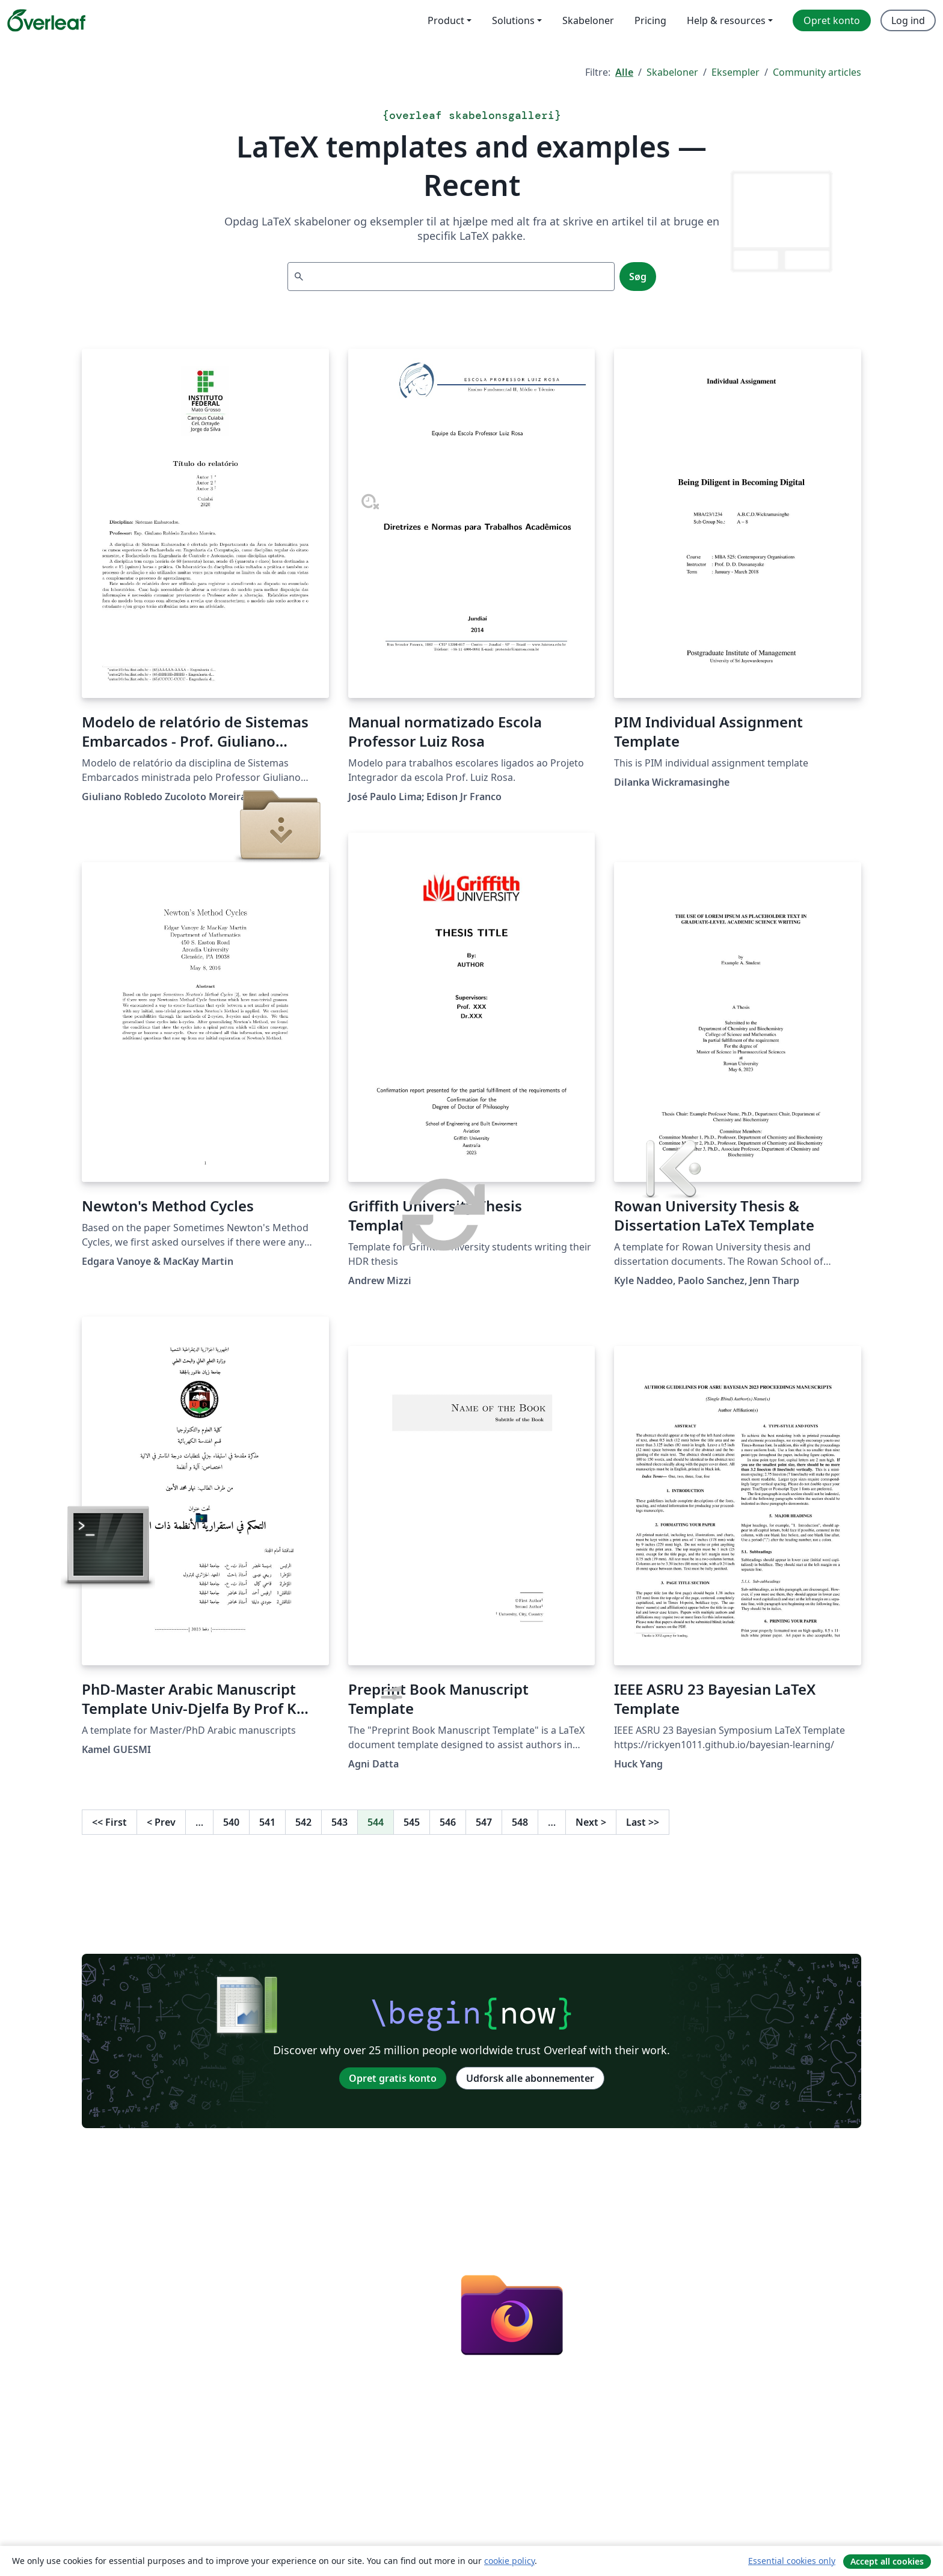 Image resolution: width=943 pixels, height=2576 pixels. Describe the element at coordinates (246, 2005) in the screenshot. I see `spreadsheet template file type` at that location.